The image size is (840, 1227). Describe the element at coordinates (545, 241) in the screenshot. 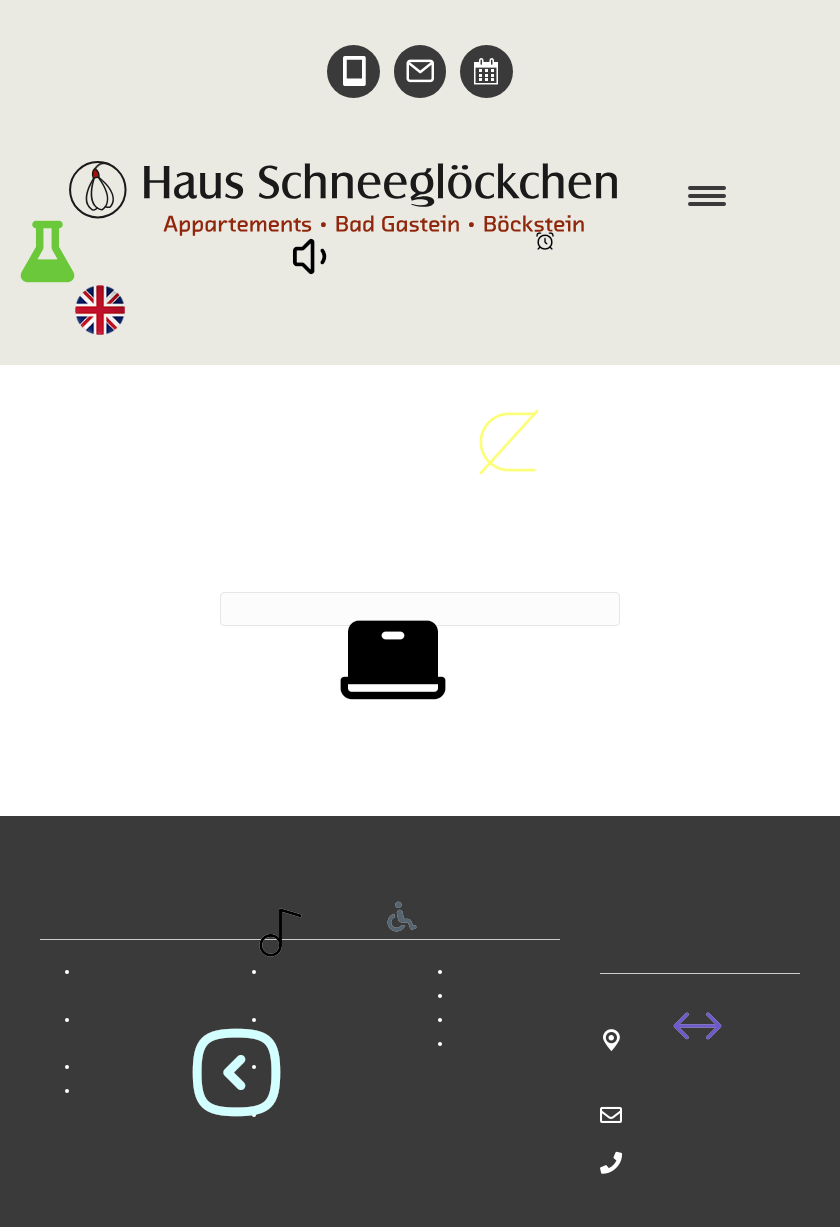

I see `set or manage alarms` at that location.